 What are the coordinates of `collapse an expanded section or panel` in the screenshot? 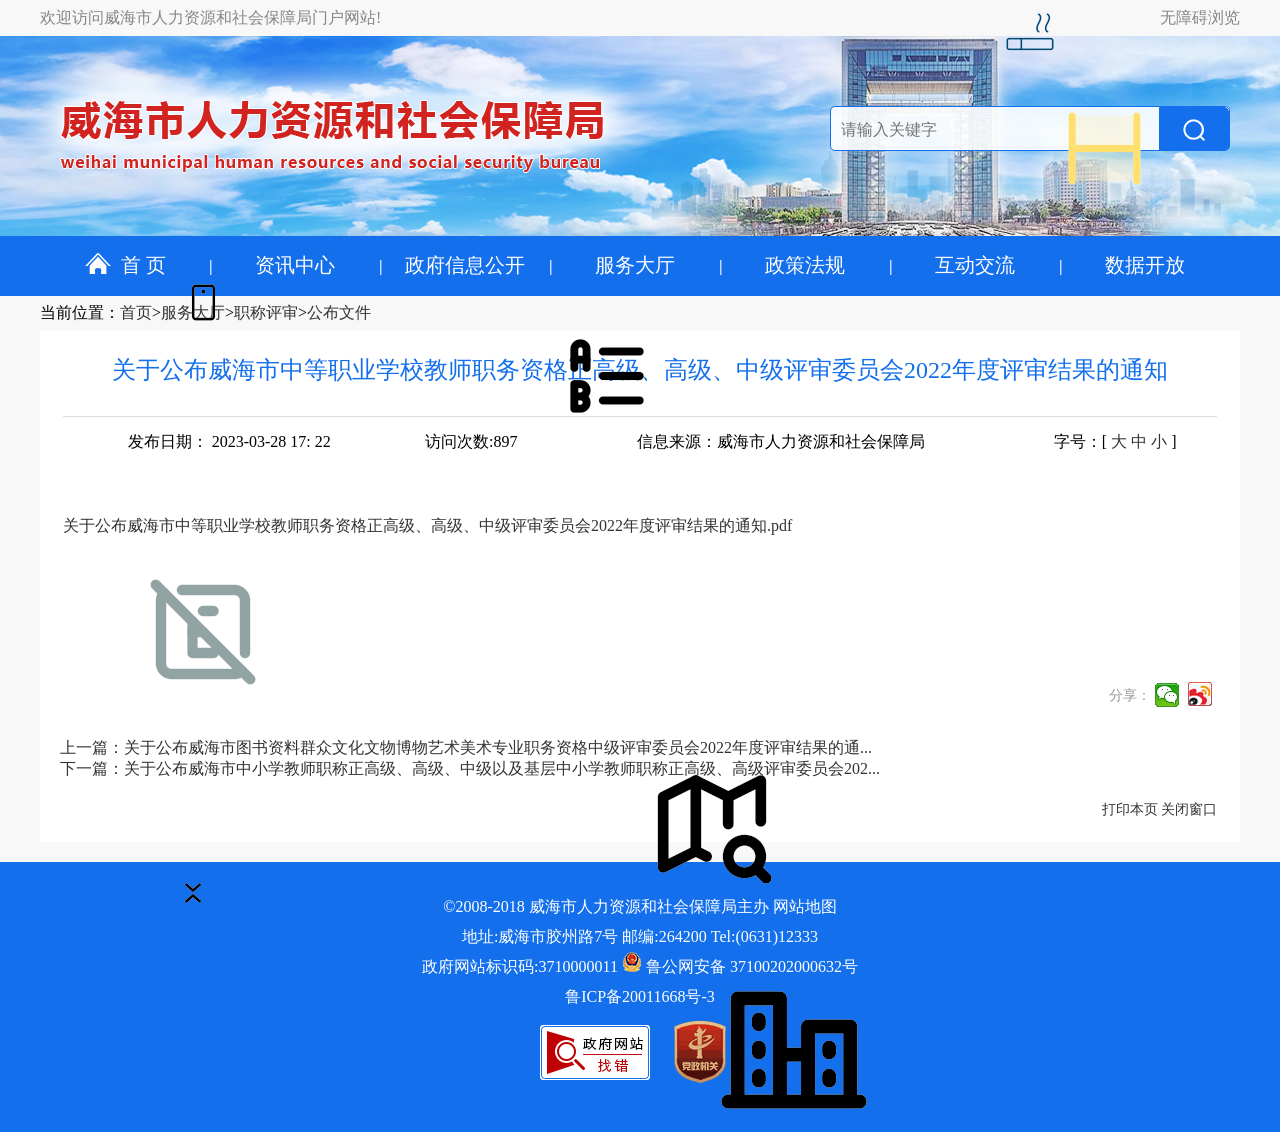 It's located at (193, 893).